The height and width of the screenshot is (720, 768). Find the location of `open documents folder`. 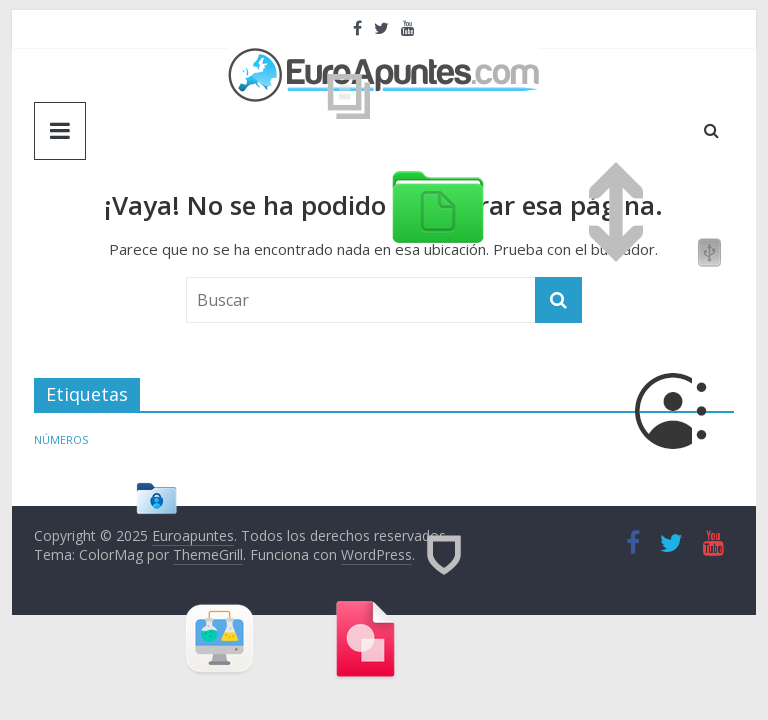

open documents folder is located at coordinates (438, 207).